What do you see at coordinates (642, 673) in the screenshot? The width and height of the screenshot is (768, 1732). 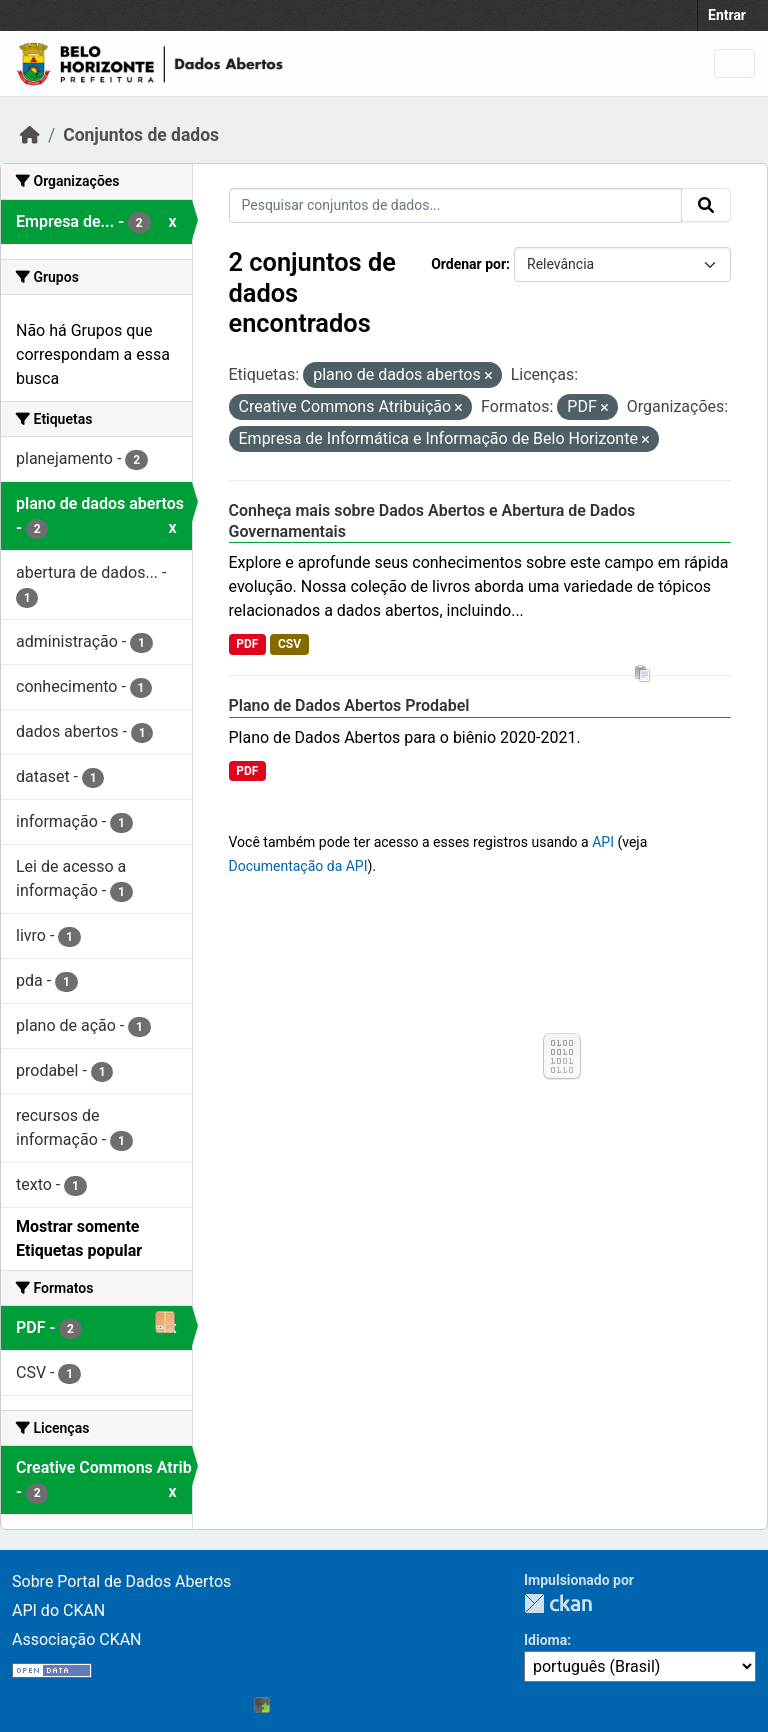 I see `paste copied content from clipboard` at bounding box center [642, 673].